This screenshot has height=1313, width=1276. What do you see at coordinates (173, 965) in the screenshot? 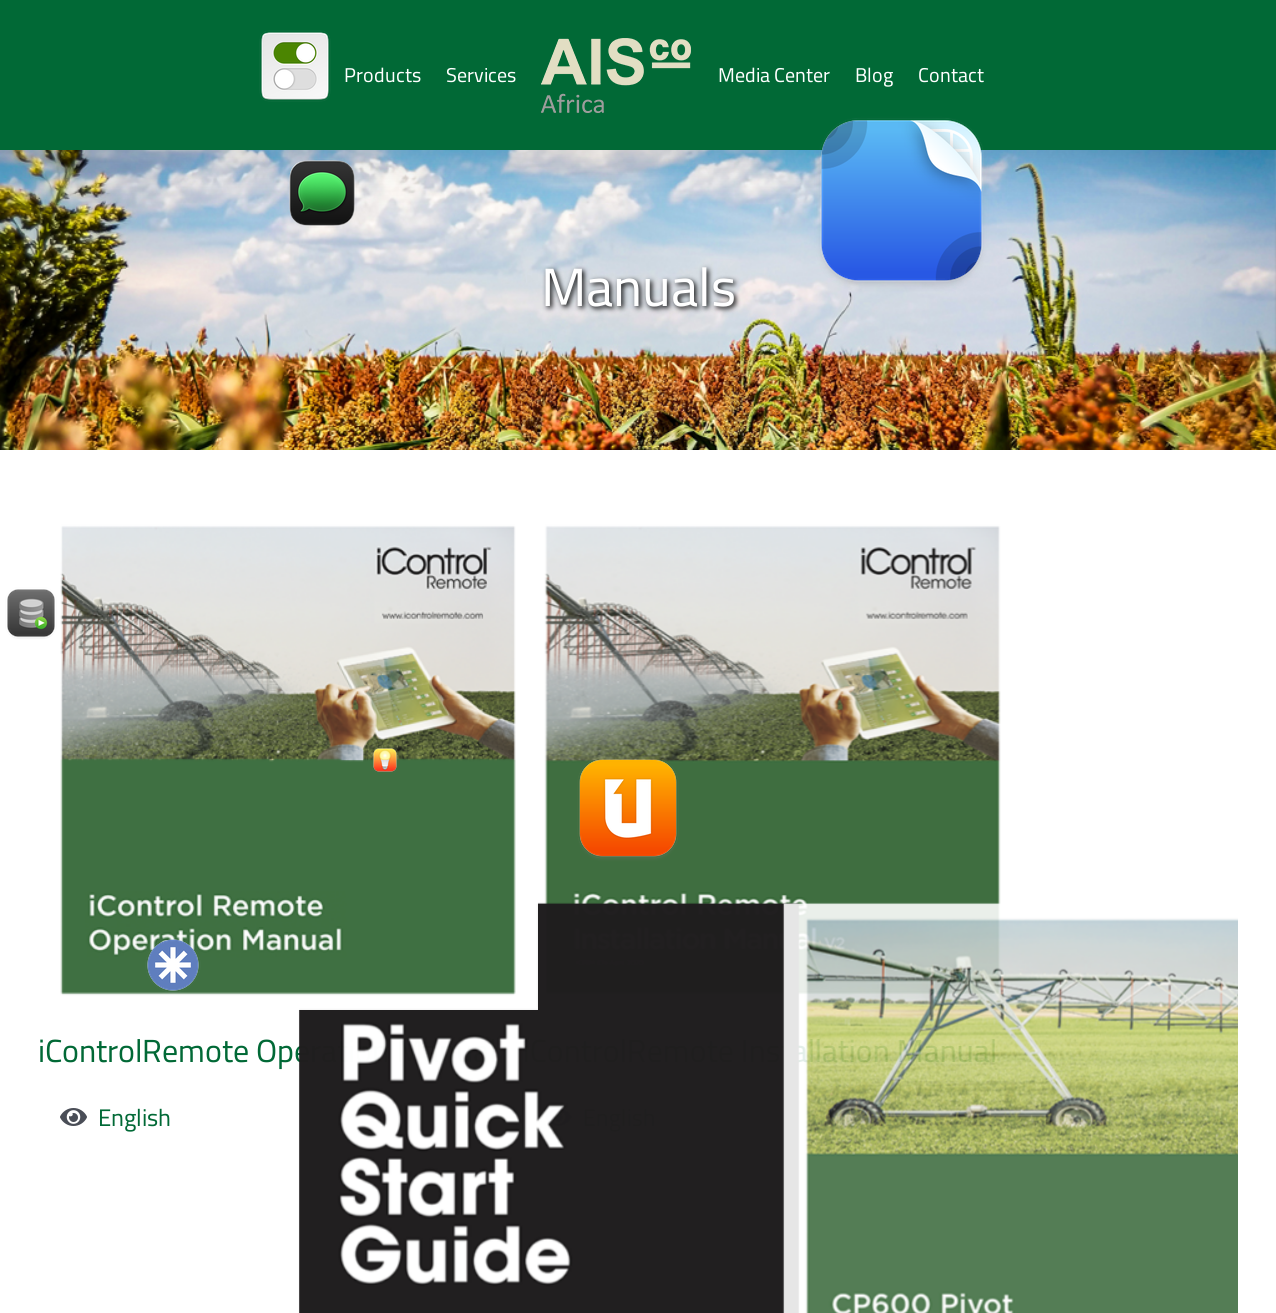
I see `generic badge or emblem indicator` at bounding box center [173, 965].